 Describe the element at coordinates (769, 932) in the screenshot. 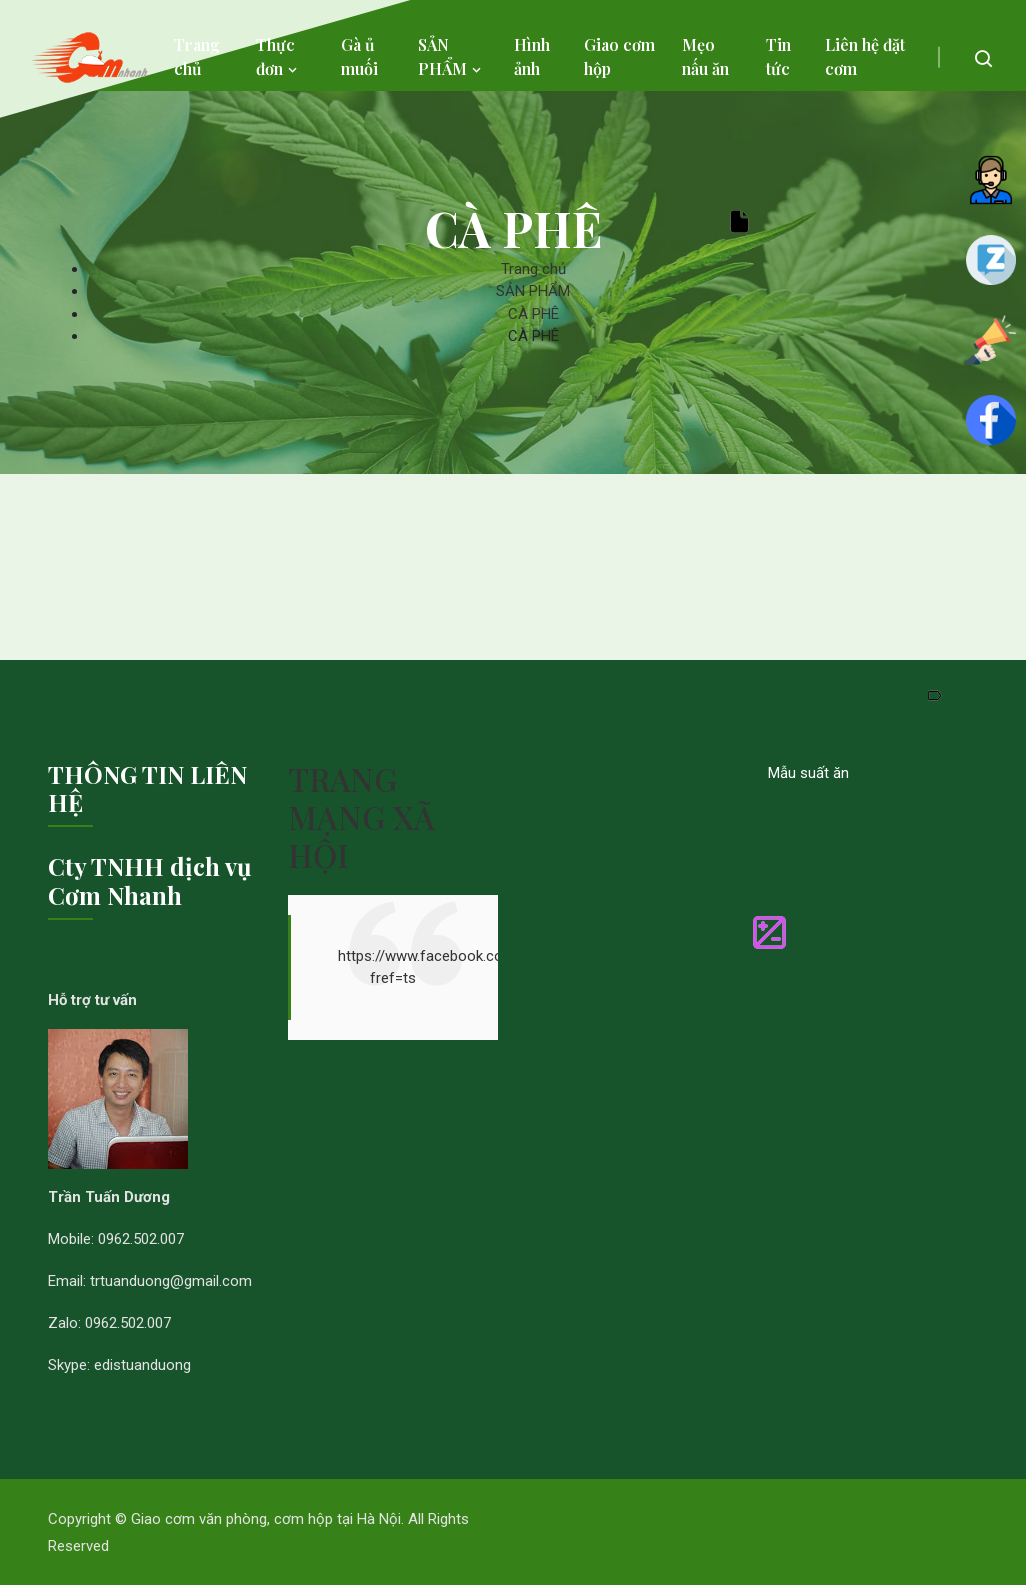

I see `adjust exposure settings for a photo` at that location.